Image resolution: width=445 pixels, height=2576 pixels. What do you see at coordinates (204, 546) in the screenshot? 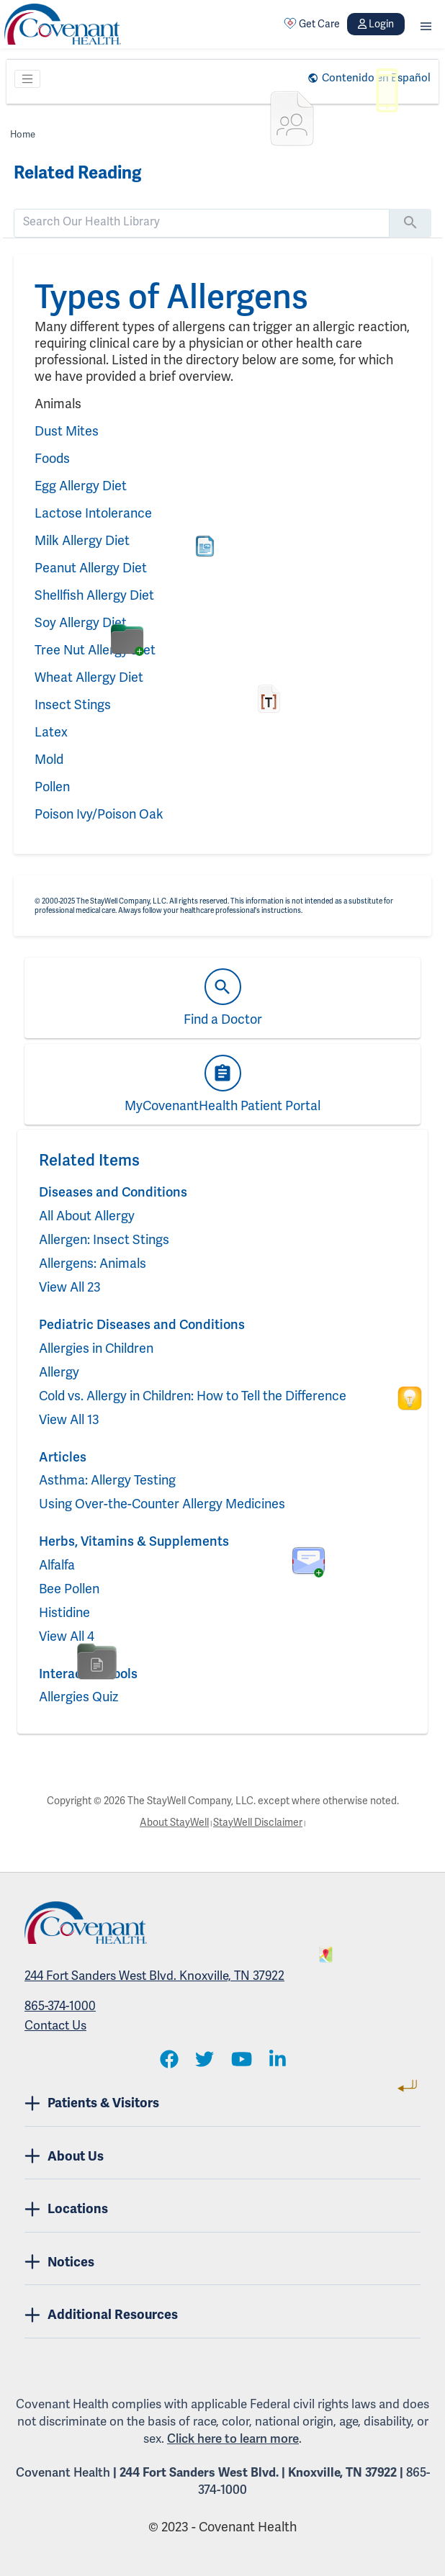
I see `open a libreoffice writer text document` at bounding box center [204, 546].